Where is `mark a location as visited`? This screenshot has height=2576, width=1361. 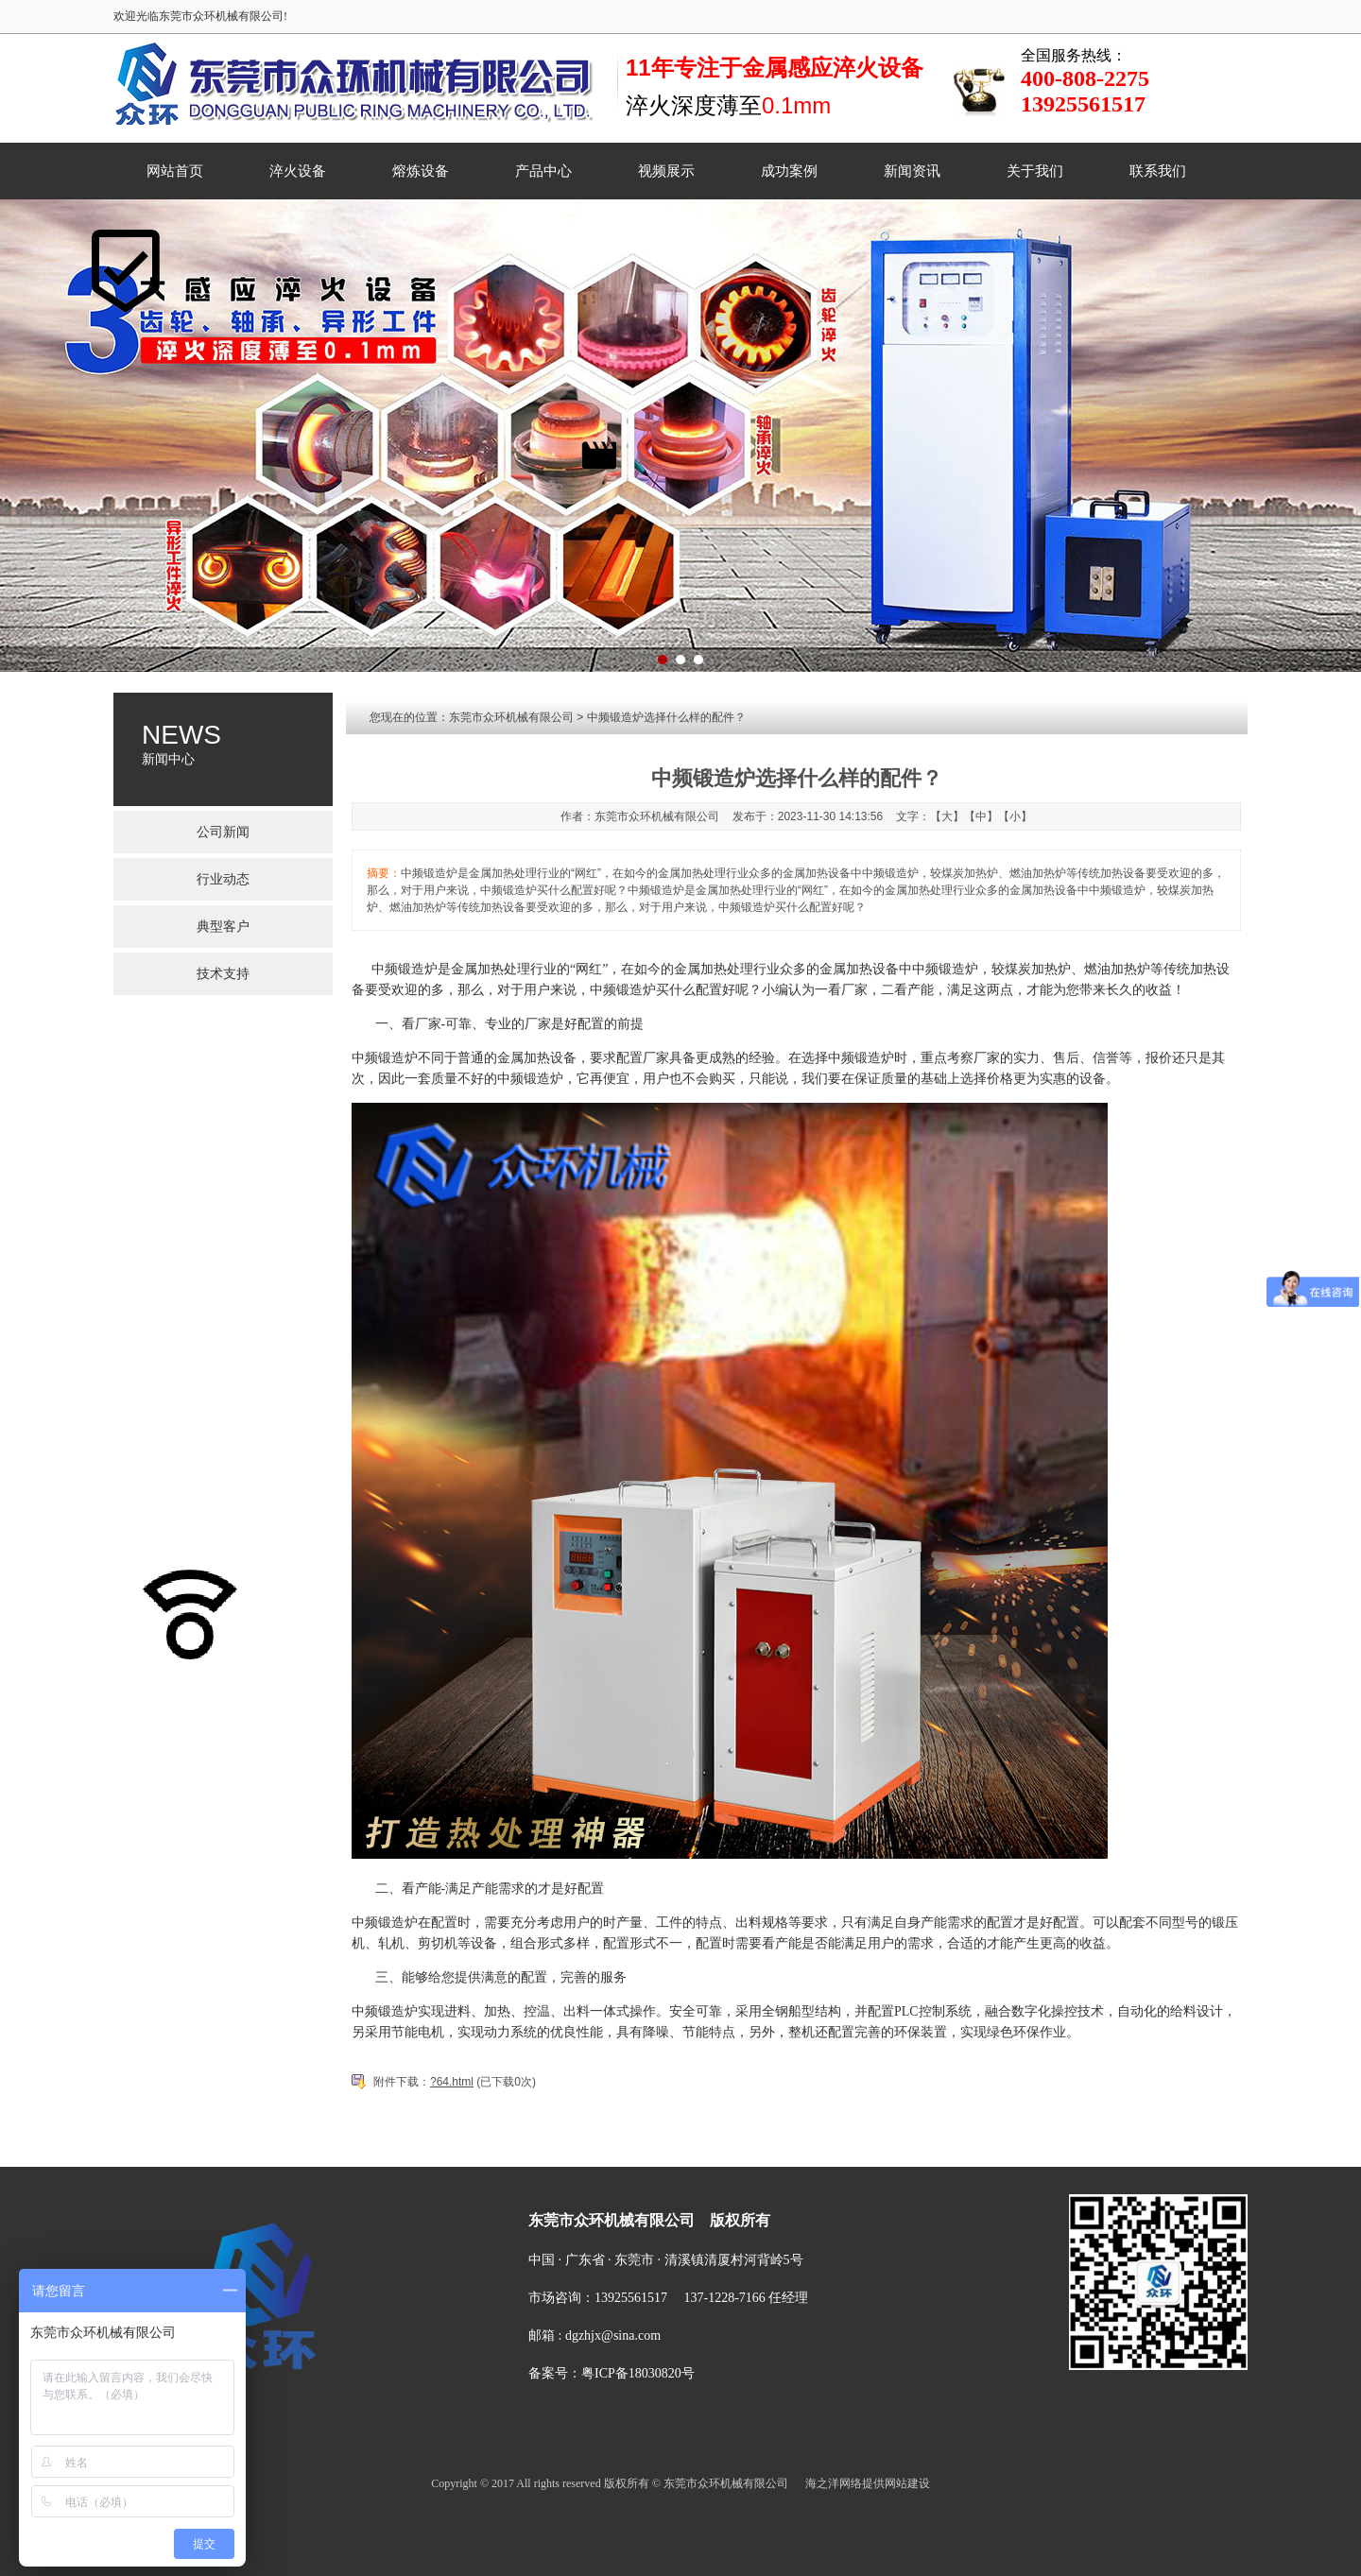 mark a location as visited is located at coordinates (126, 271).